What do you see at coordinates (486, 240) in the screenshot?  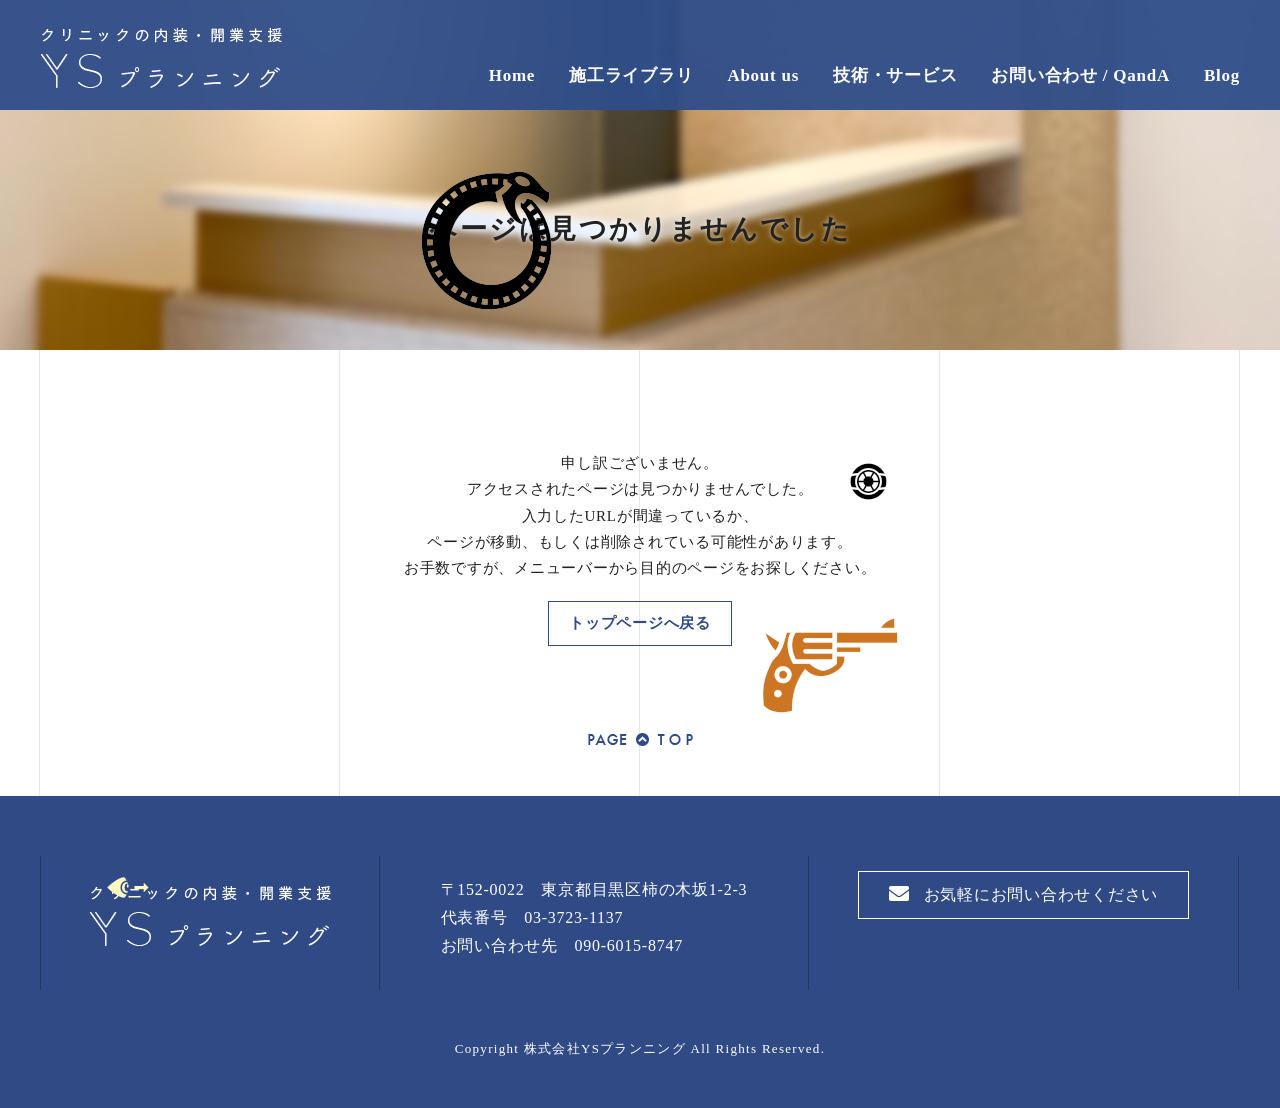 I see `indicates infinite loop or cyclical process` at bounding box center [486, 240].